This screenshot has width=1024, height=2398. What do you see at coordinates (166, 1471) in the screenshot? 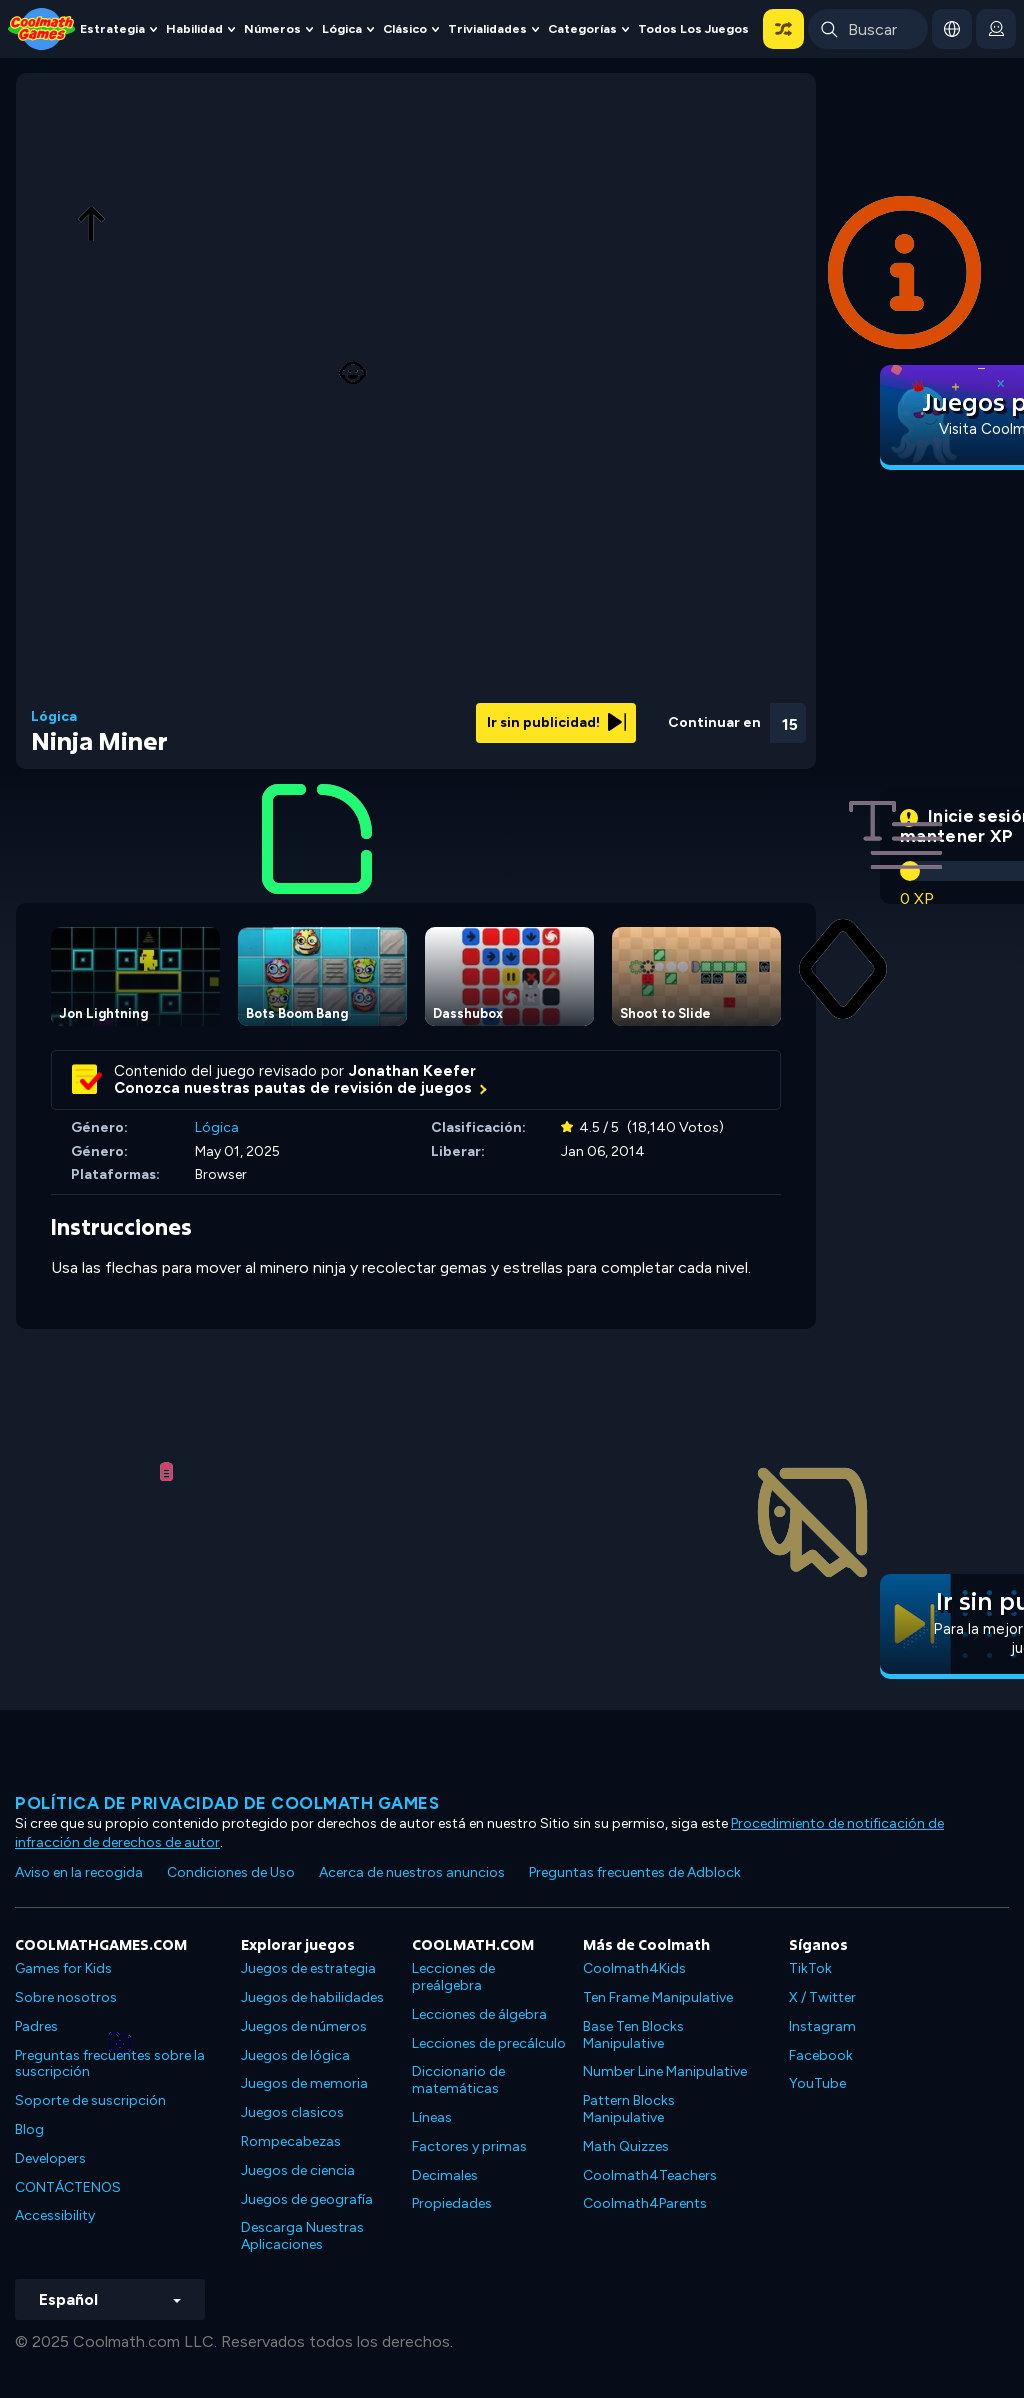
I see `indicates medium battery level (approximately 60%)` at bounding box center [166, 1471].